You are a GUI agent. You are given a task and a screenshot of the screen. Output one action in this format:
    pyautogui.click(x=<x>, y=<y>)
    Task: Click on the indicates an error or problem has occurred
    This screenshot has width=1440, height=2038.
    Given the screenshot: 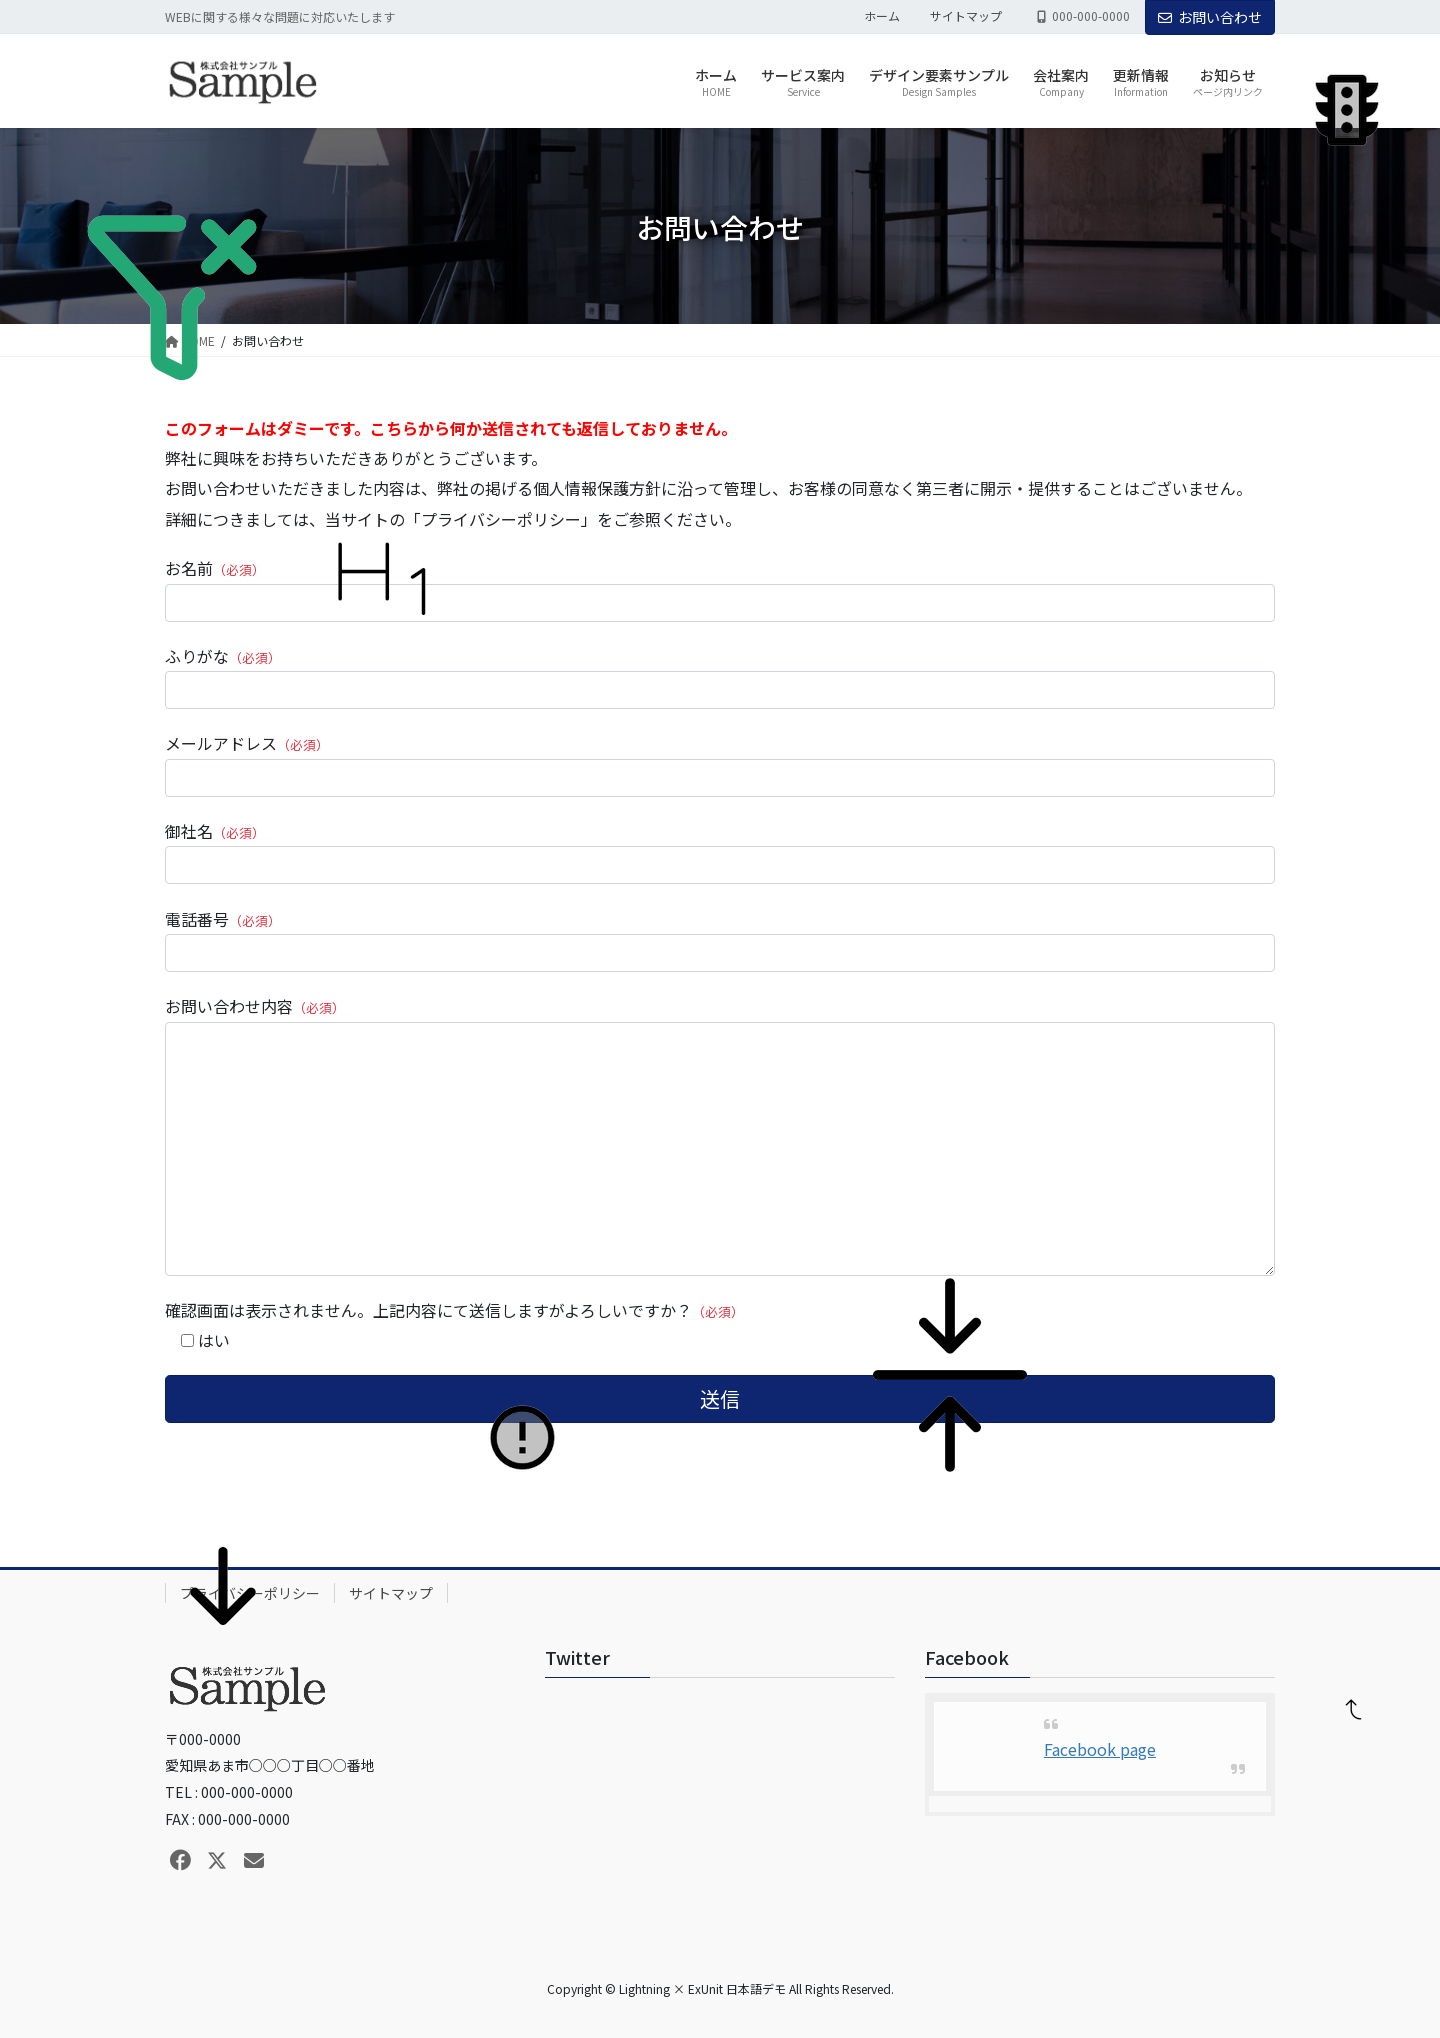 What is the action you would take?
    pyautogui.click(x=522, y=1437)
    